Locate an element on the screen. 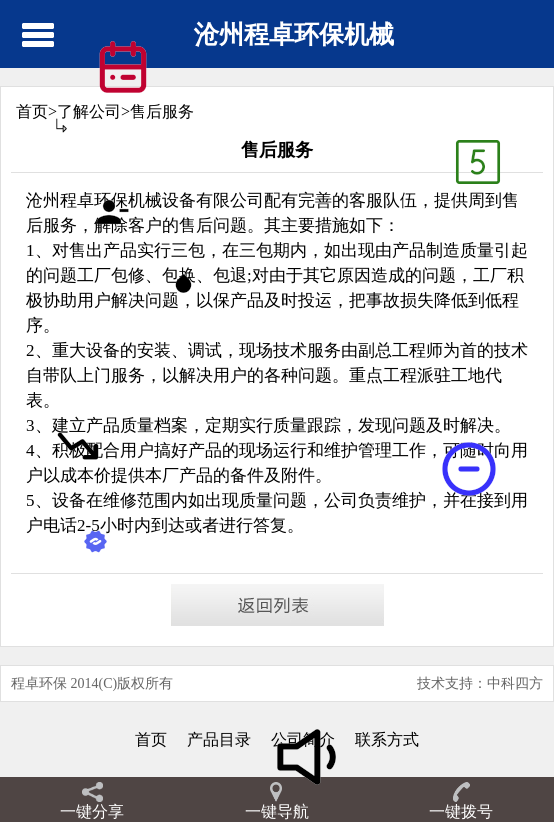 Image resolution: width=554 pixels, height=822 pixels. select or navigate to item number five is located at coordinates (478, 162).